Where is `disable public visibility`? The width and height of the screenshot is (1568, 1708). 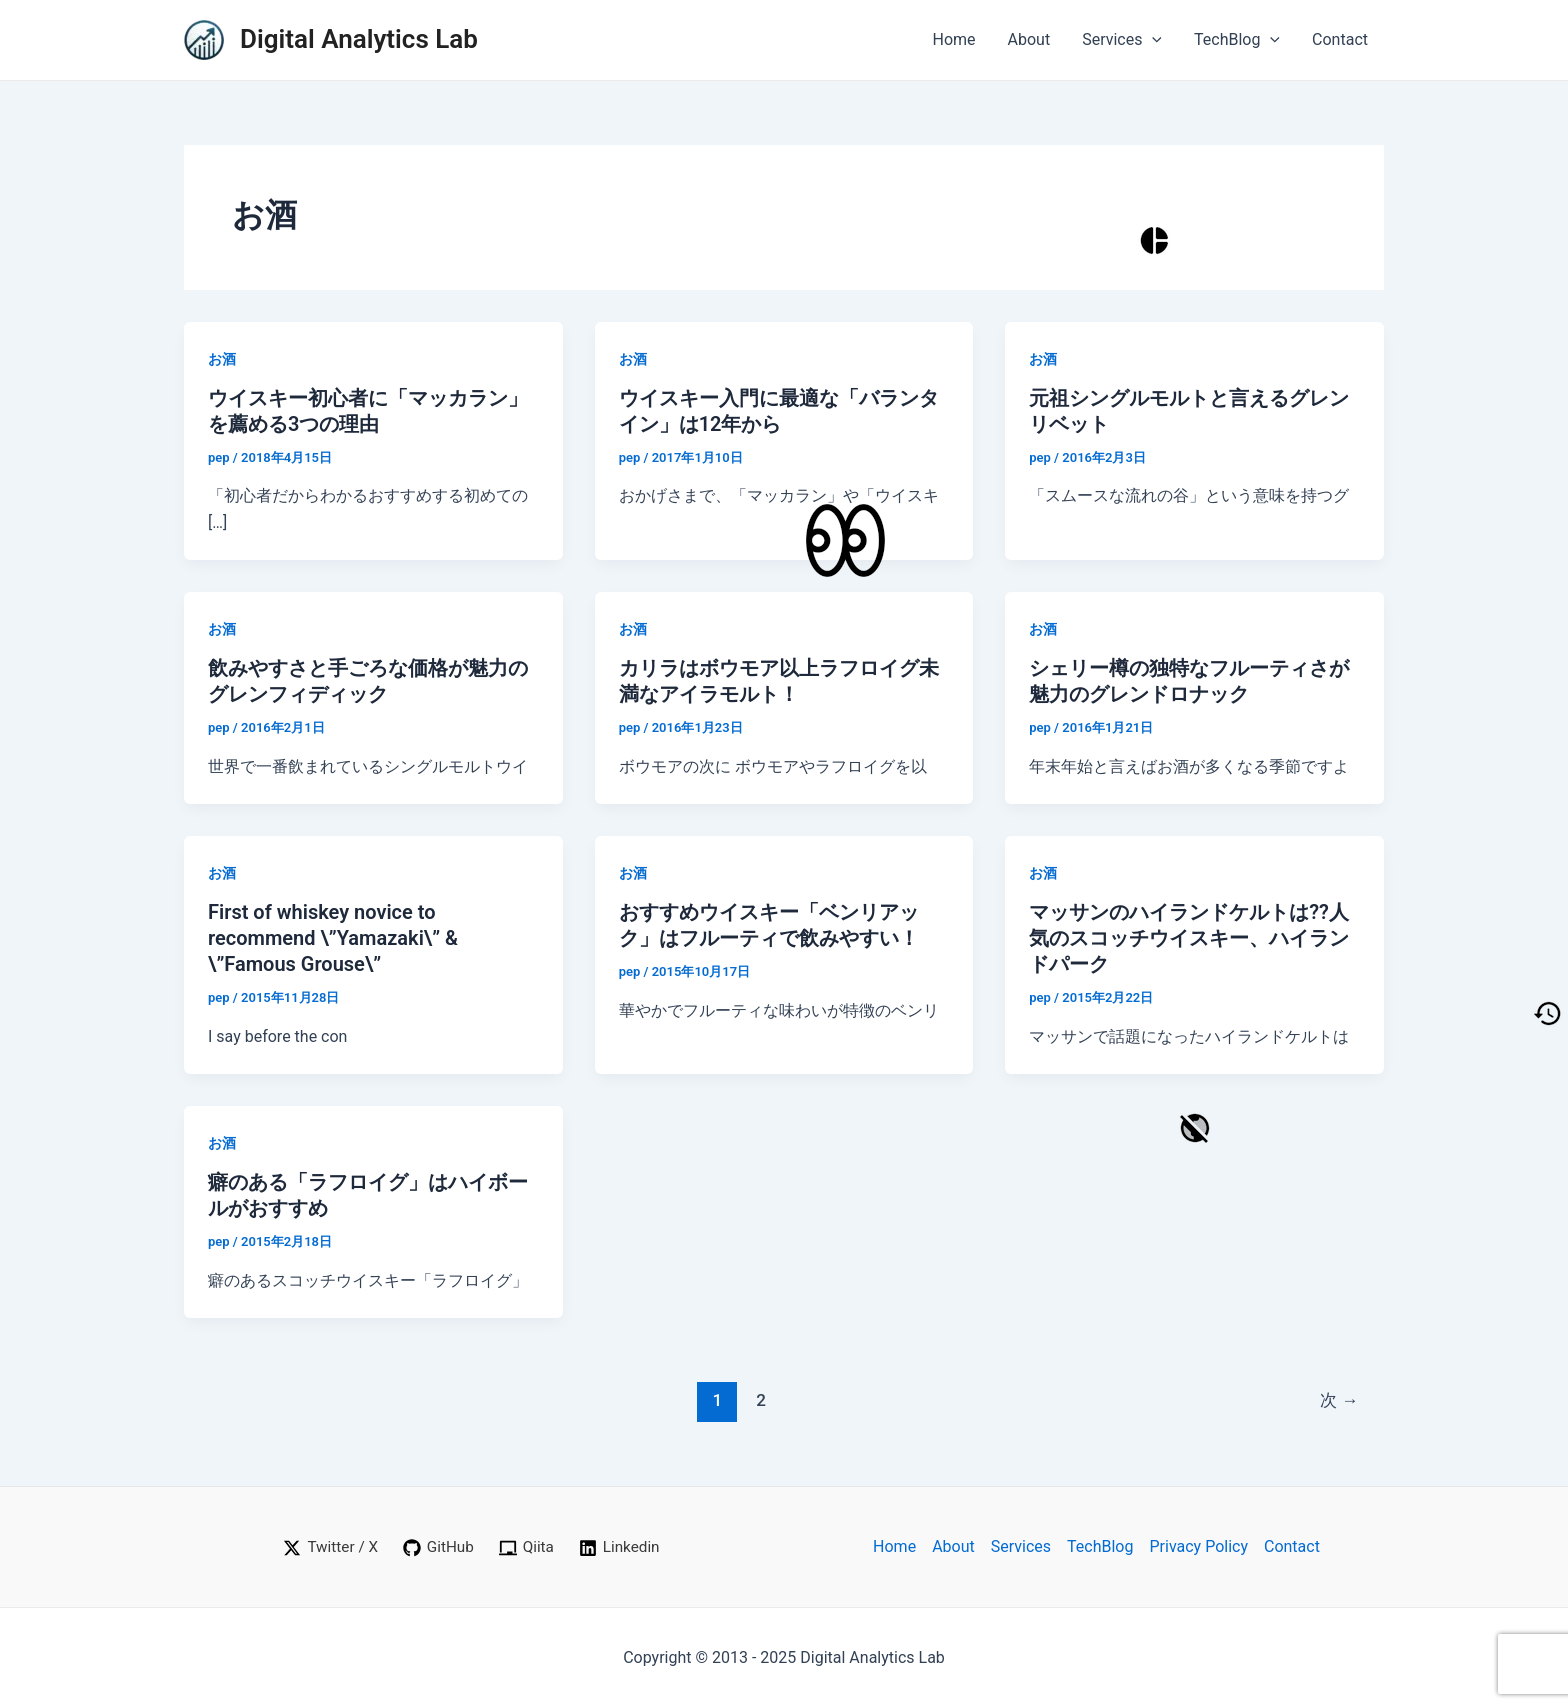
disable public visibility is located at coordinates (1195, 1128).